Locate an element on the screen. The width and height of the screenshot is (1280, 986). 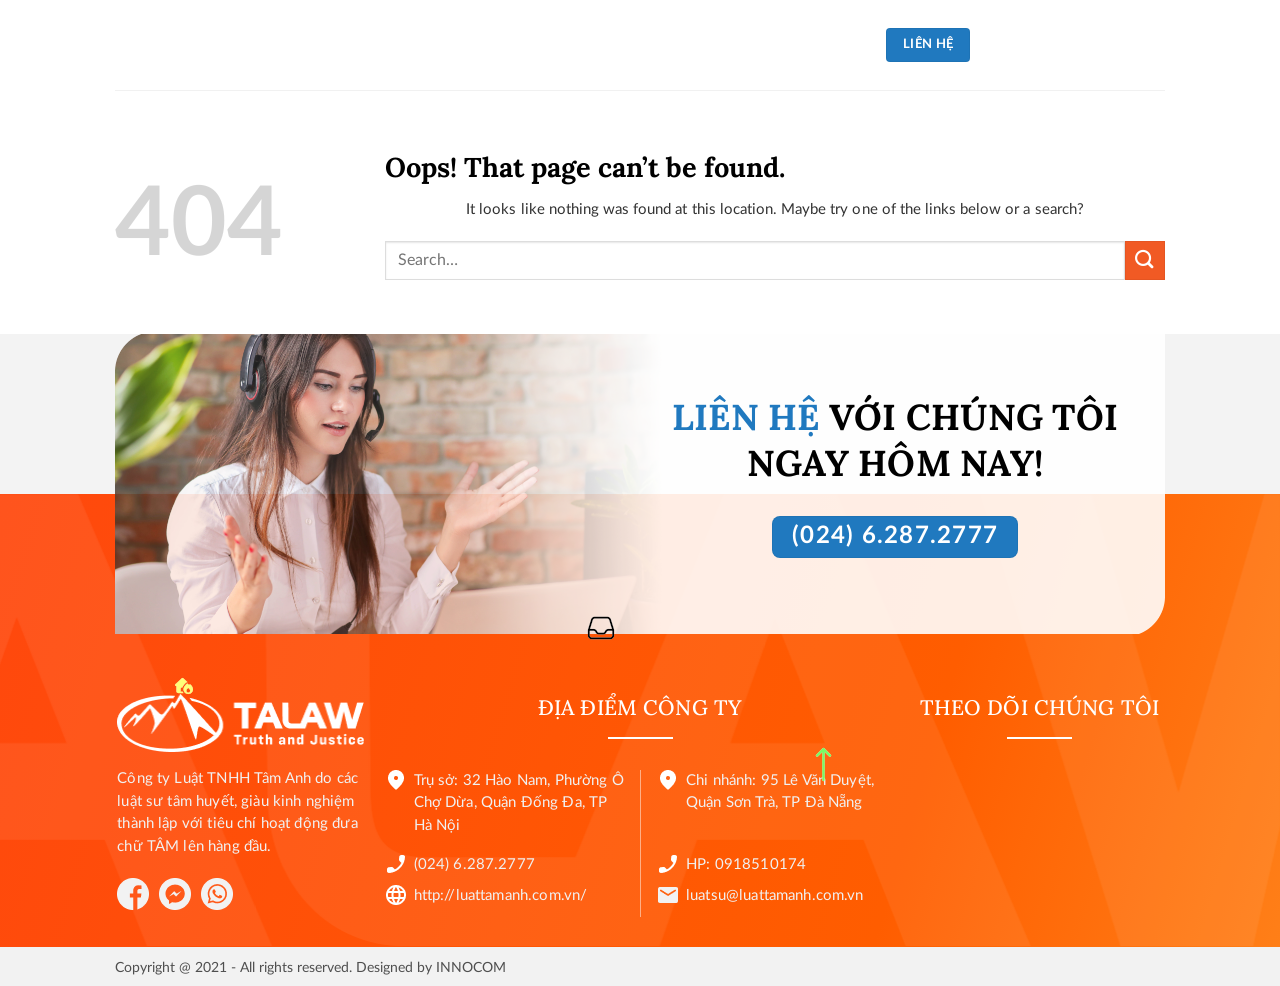
report a fire emergency at a residence is located at coordinates (183, 685).